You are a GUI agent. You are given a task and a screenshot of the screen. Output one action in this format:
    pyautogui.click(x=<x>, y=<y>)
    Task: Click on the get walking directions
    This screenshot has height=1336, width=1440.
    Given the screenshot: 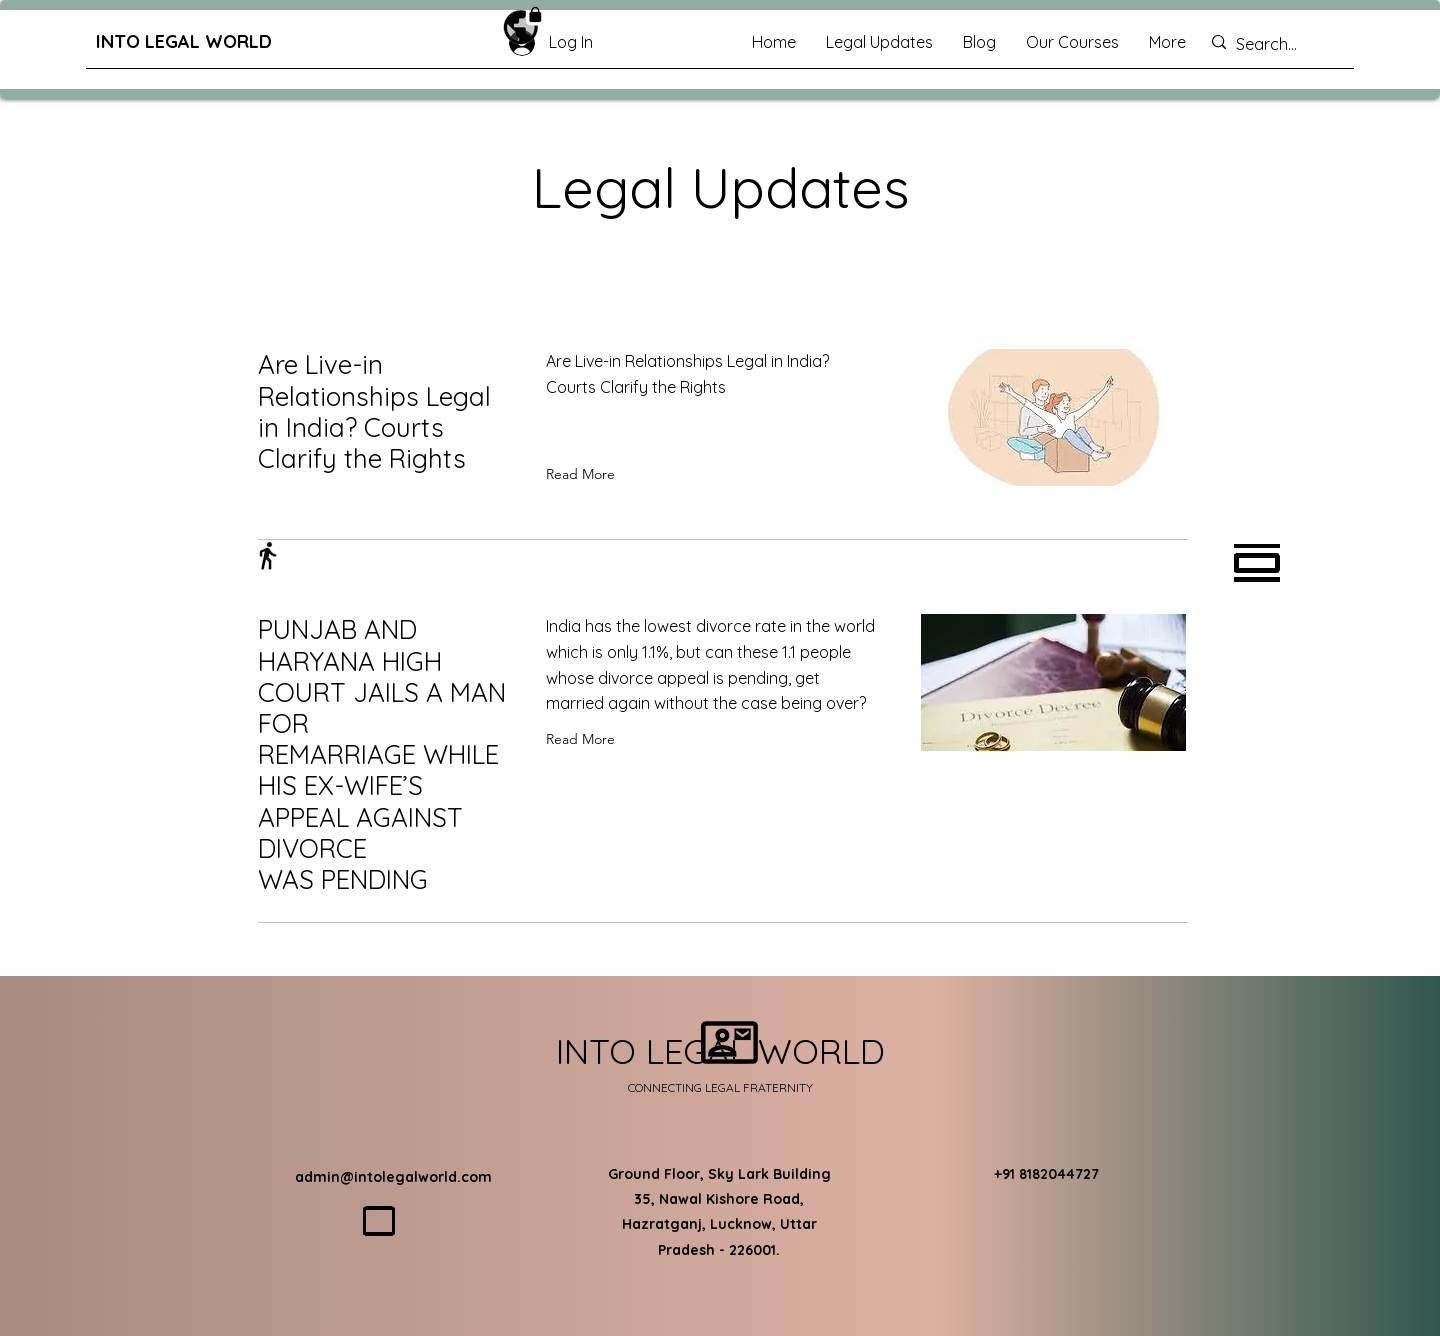 What is the action you would take?
    pyautogui.click(x=267, y=555)
    